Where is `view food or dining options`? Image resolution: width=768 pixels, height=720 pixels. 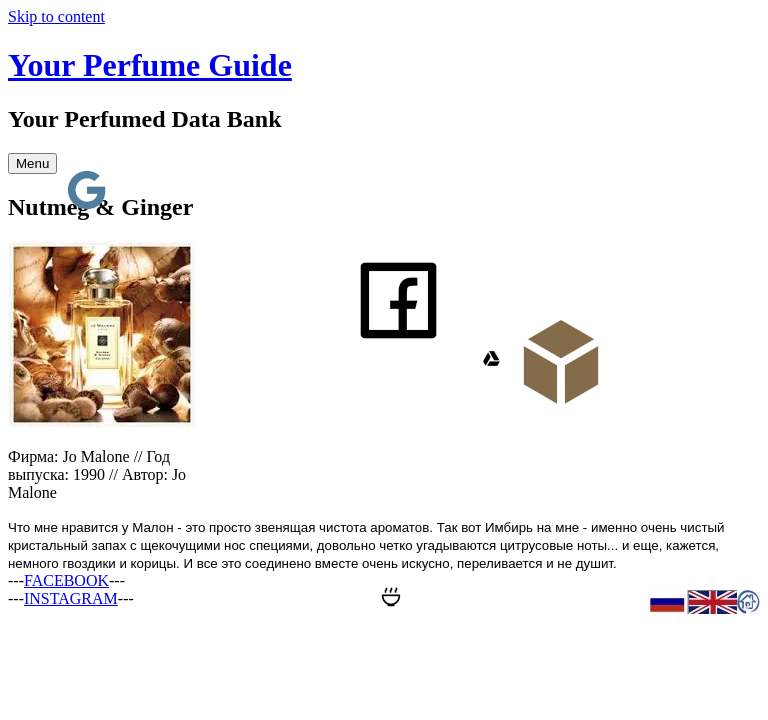 view food or dining options is located at coordinates (391, 598).